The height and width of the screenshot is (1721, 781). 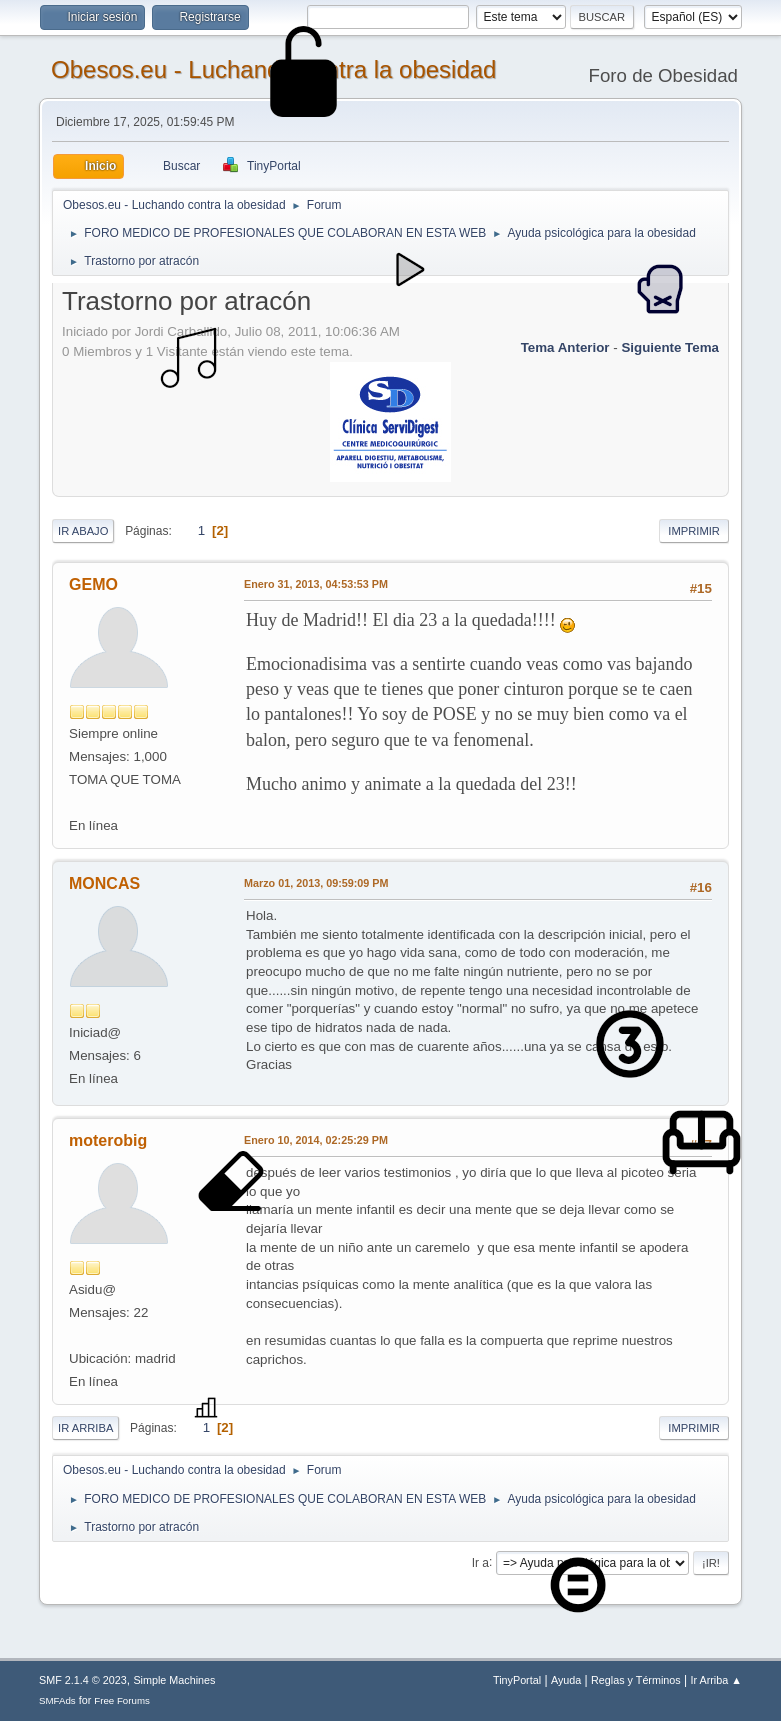 What do you see at coordinates (578, 1585) in the screenshot?
I see `indicates an unverified conditional breakpoint in debug mode` at bounding box center [578, 1585].